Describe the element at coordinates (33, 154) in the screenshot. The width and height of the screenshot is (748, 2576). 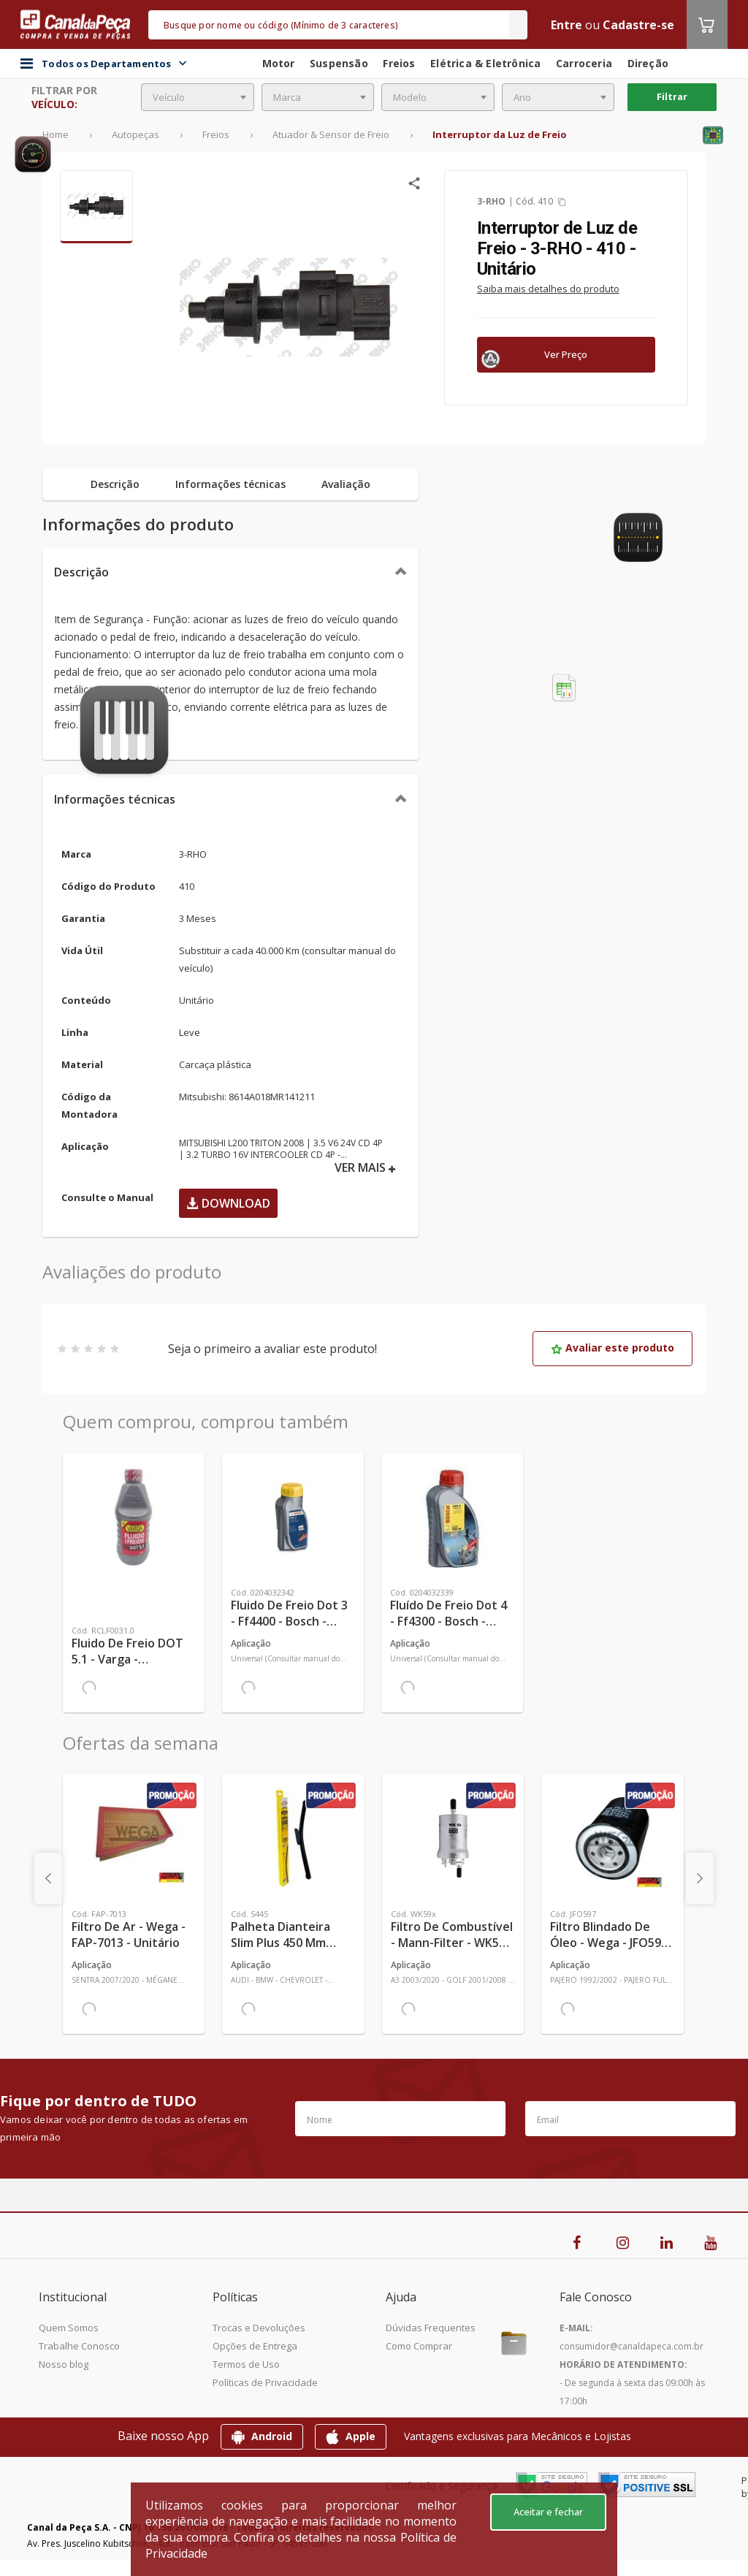
I see `launch blackmagic raw speed test application` at that location.